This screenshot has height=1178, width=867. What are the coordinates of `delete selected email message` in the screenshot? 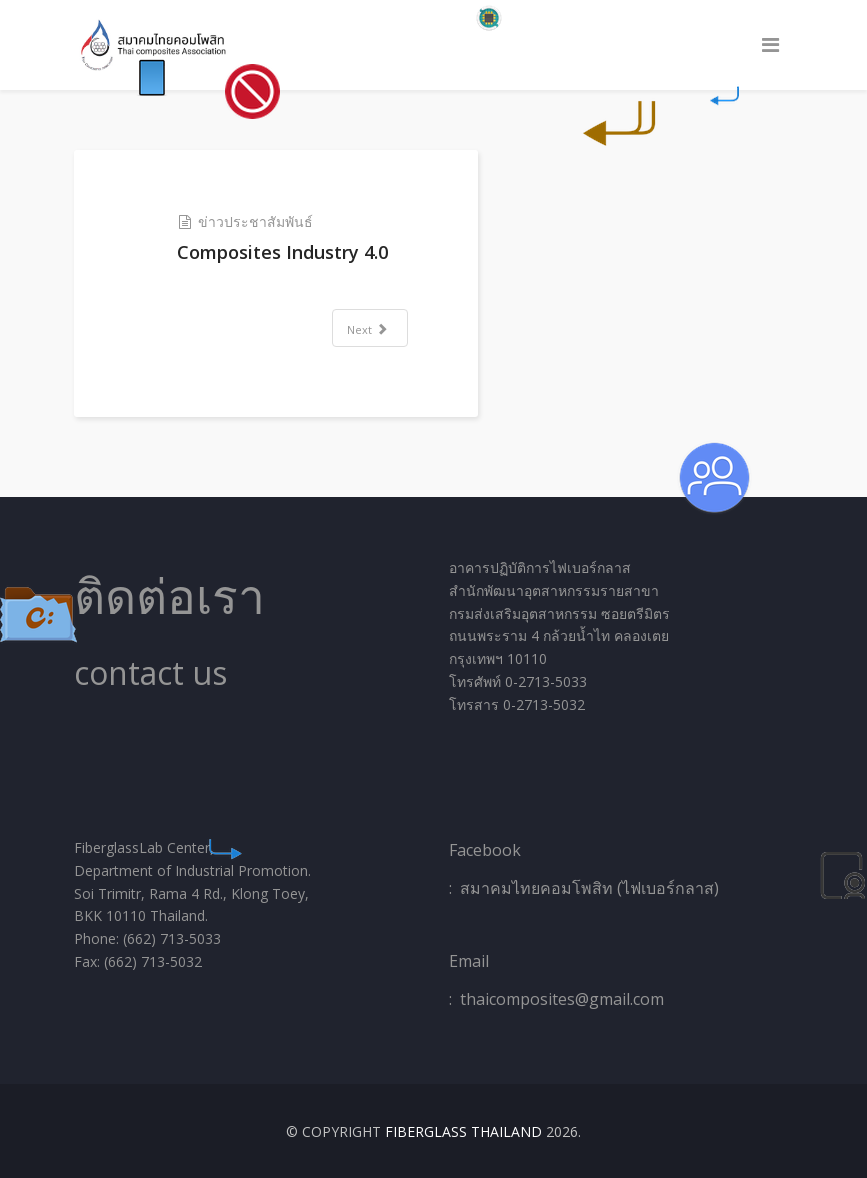 It's located at (252, 91).